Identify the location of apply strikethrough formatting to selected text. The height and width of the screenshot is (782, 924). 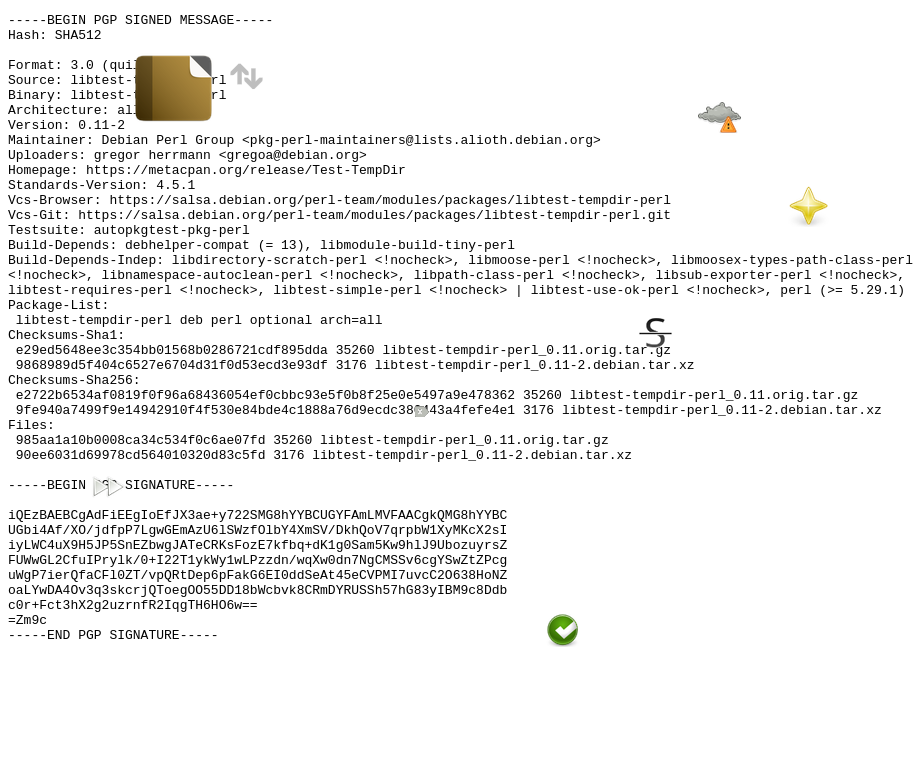
(655, 333).